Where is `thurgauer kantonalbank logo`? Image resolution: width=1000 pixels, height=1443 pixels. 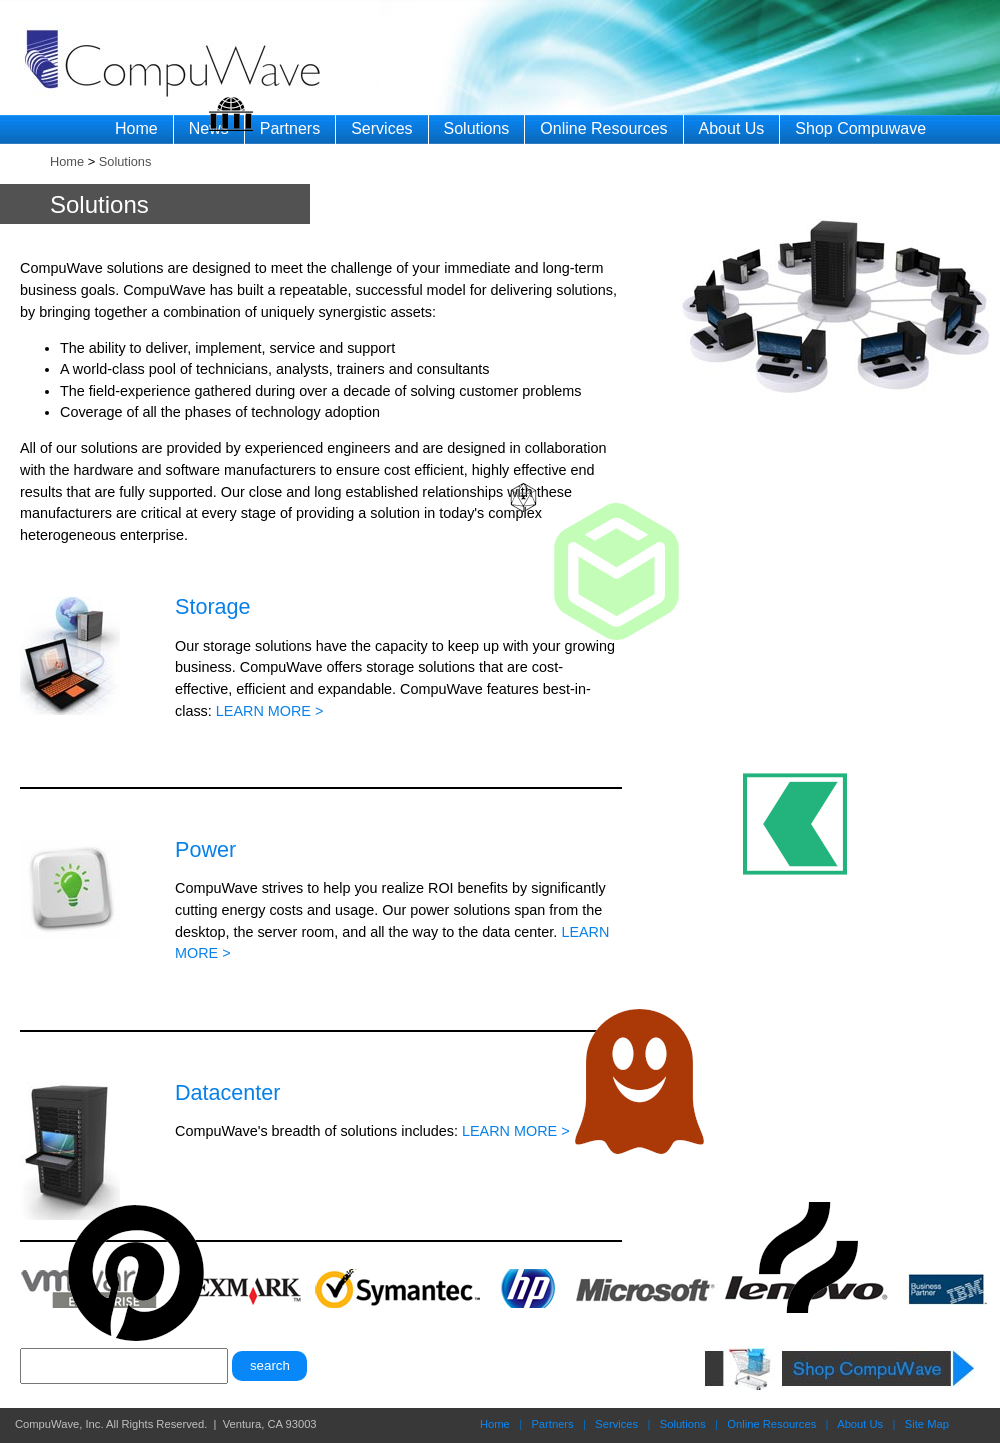
thurgauer kantonalbank logo is located at coordinates (795, 824).